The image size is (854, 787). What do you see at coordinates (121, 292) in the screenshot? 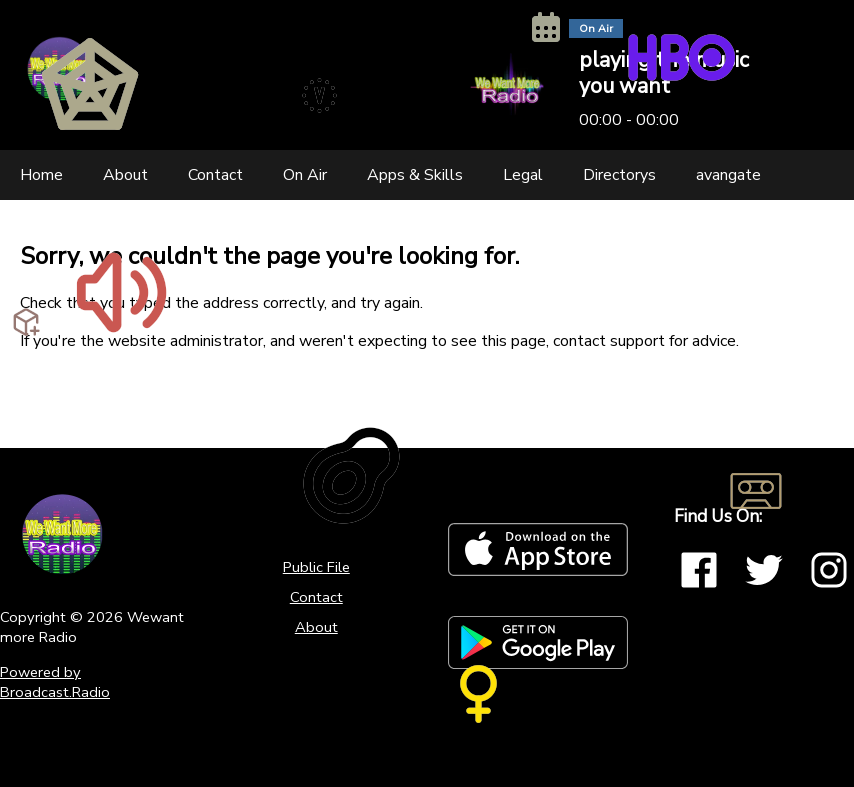
I see `adjust audio volume settings` at bounding box center [121, 292].